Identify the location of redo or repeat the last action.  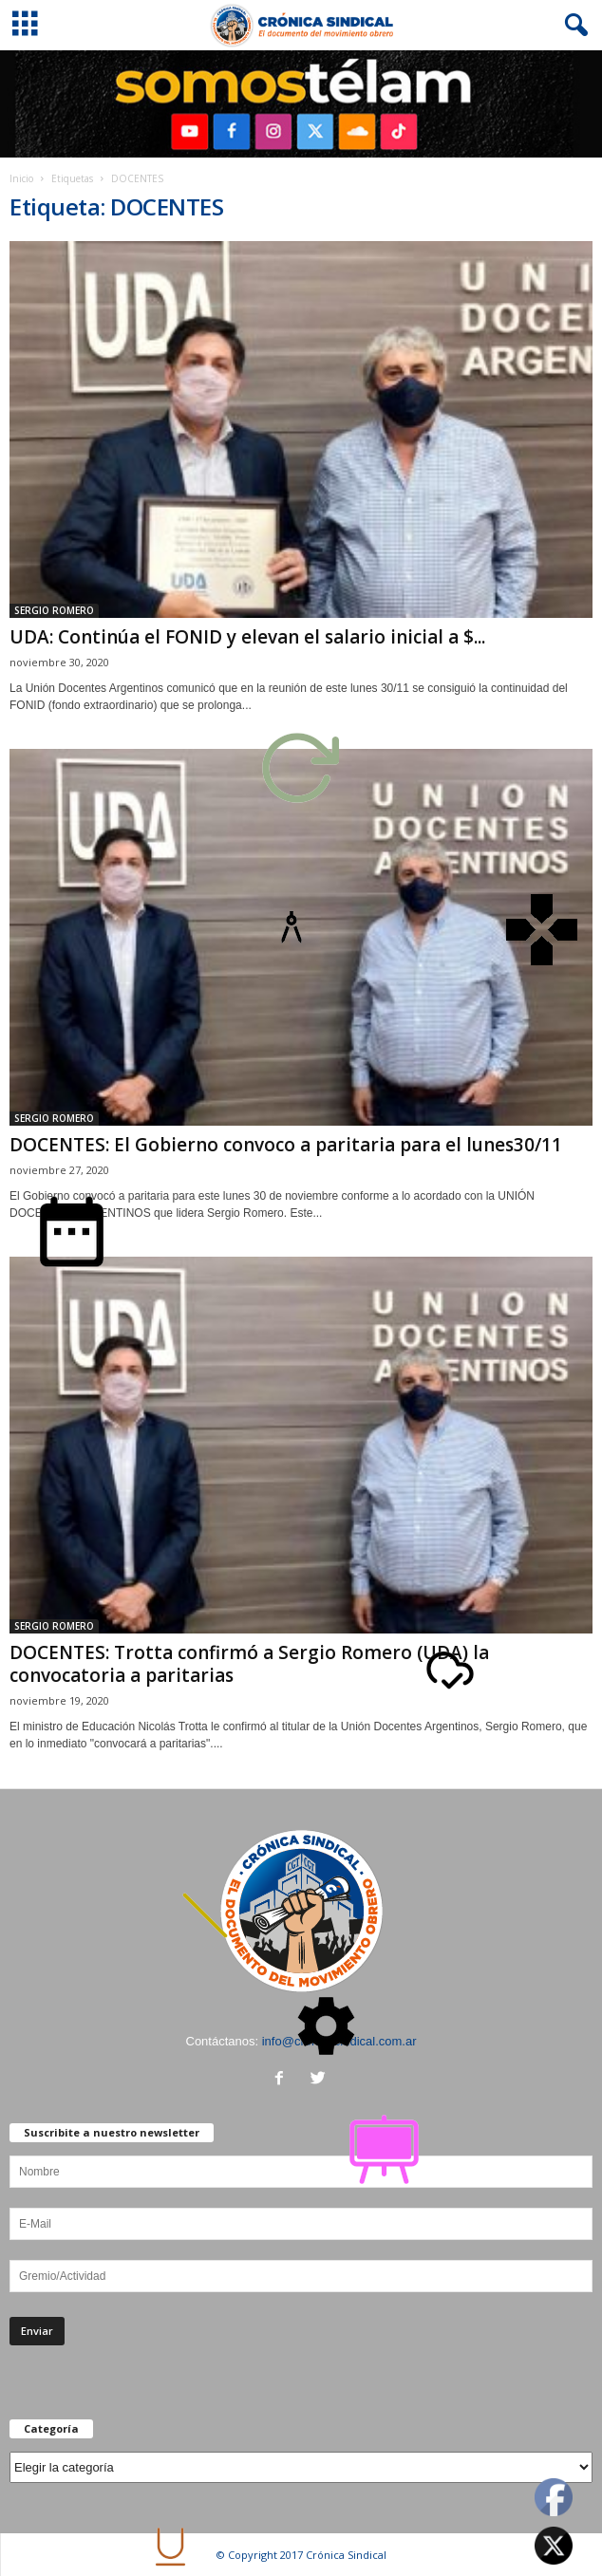
(297, 768).